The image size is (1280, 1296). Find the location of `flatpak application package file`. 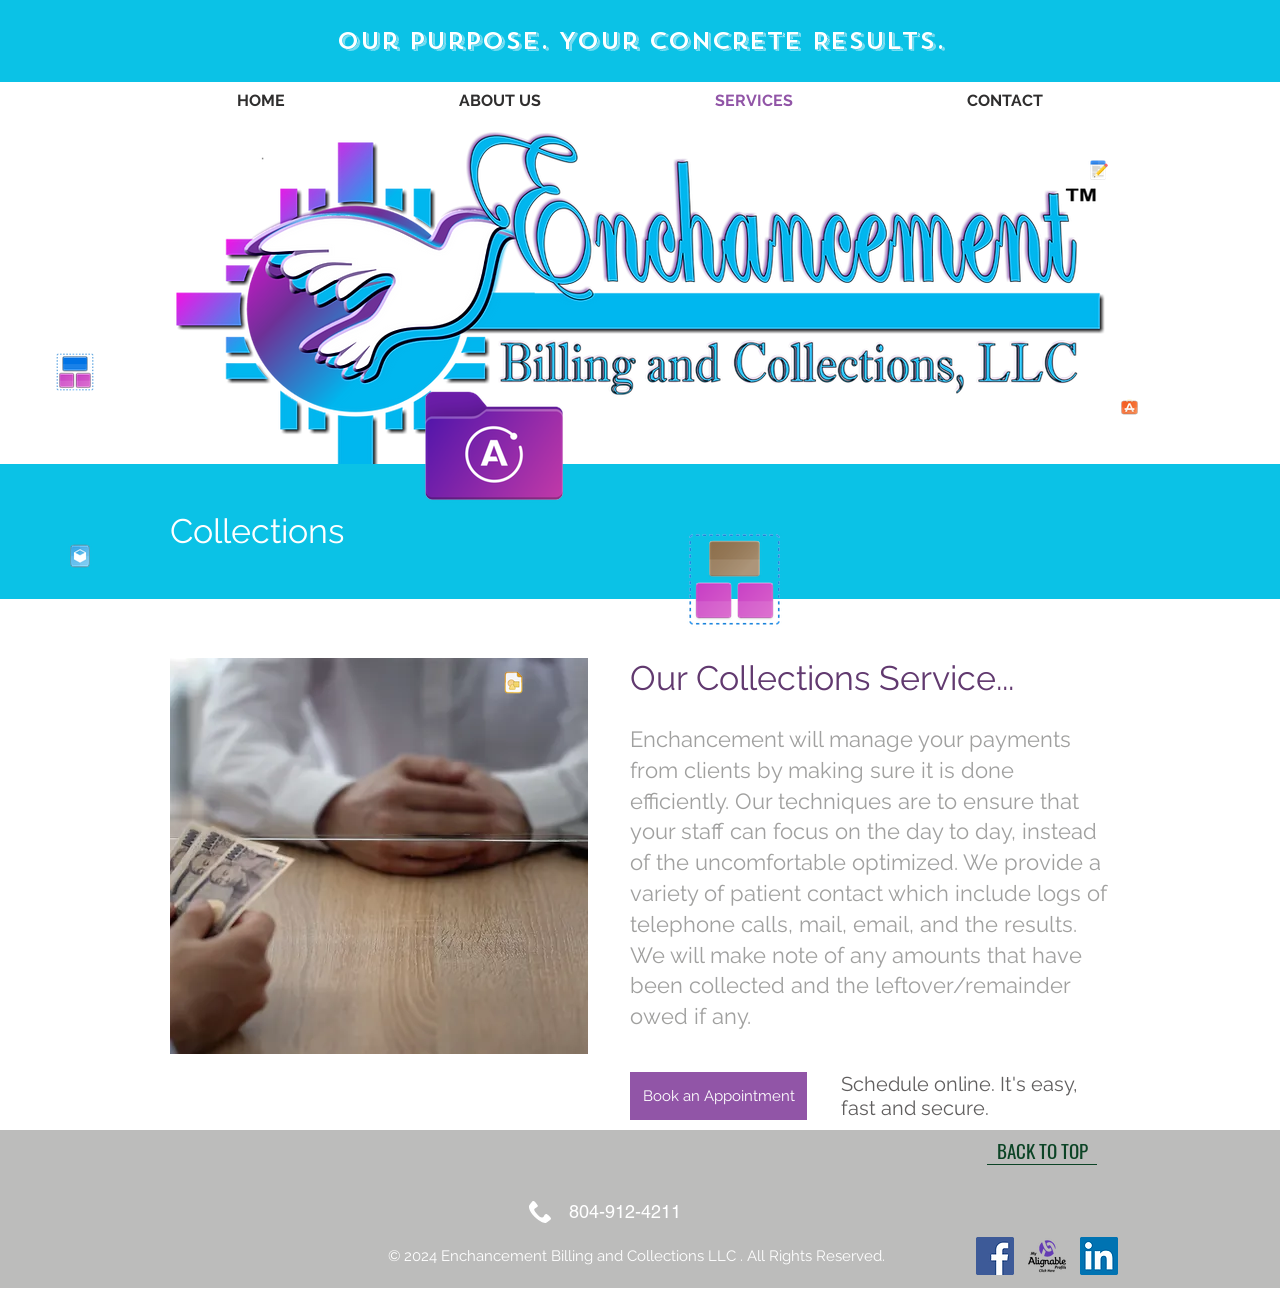

flatpak application package file is located at coordinates (80, 556).